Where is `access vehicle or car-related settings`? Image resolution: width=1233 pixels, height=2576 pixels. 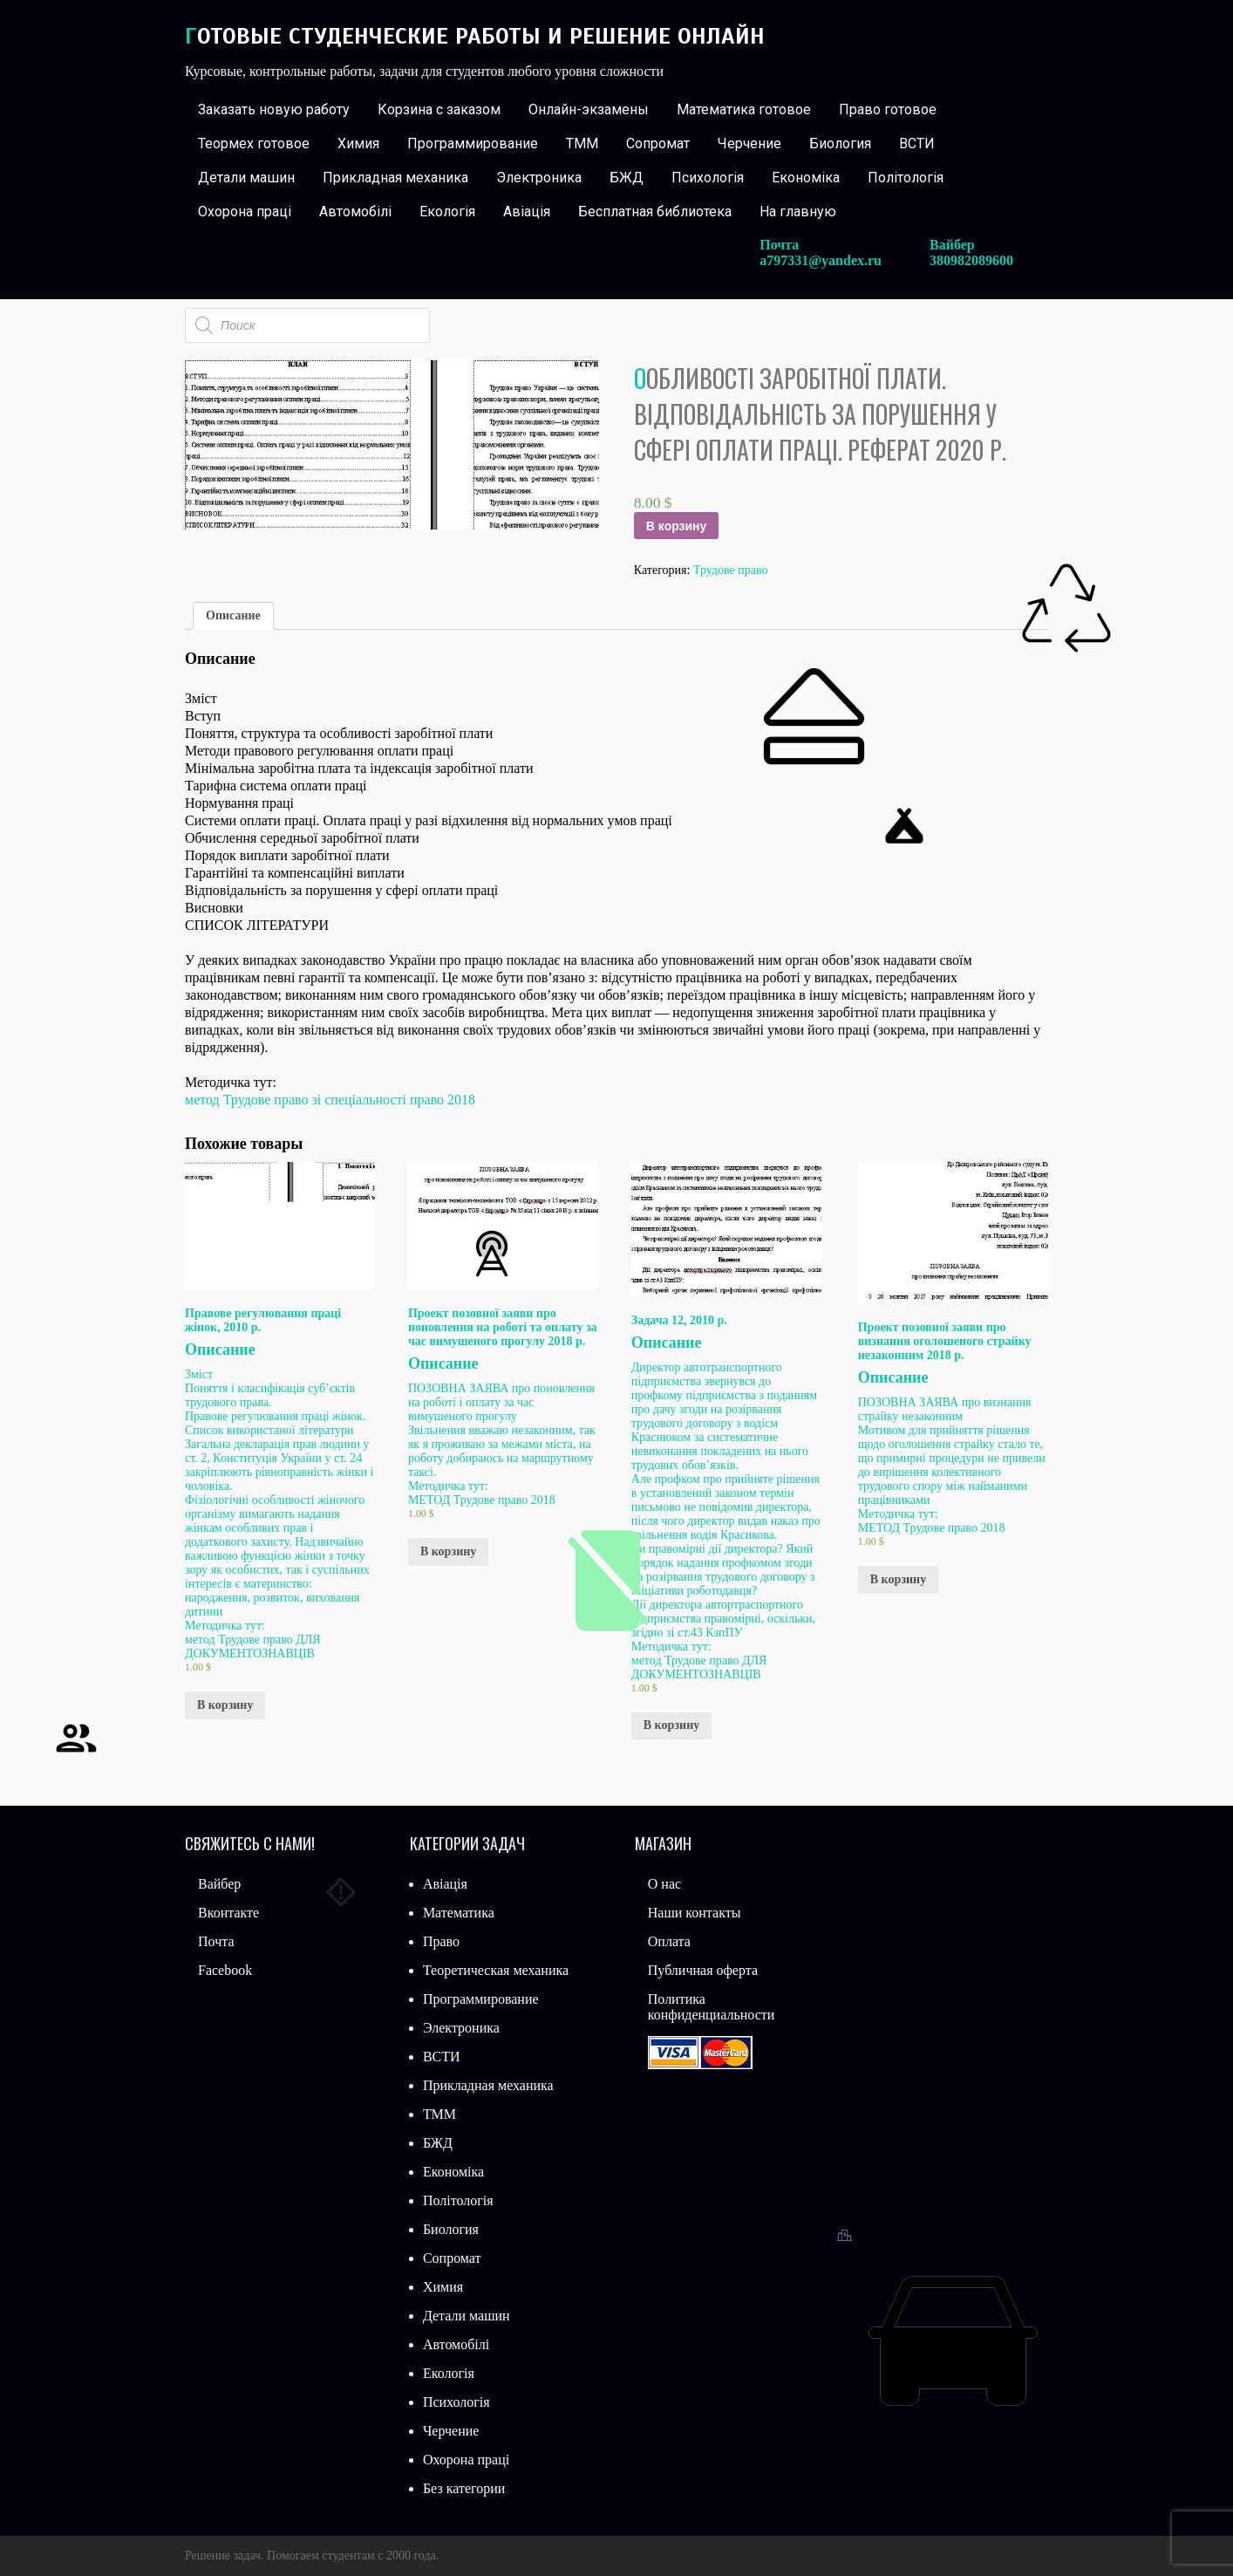 access vehicle or car-related settings is located at coordinates (953, 2344).